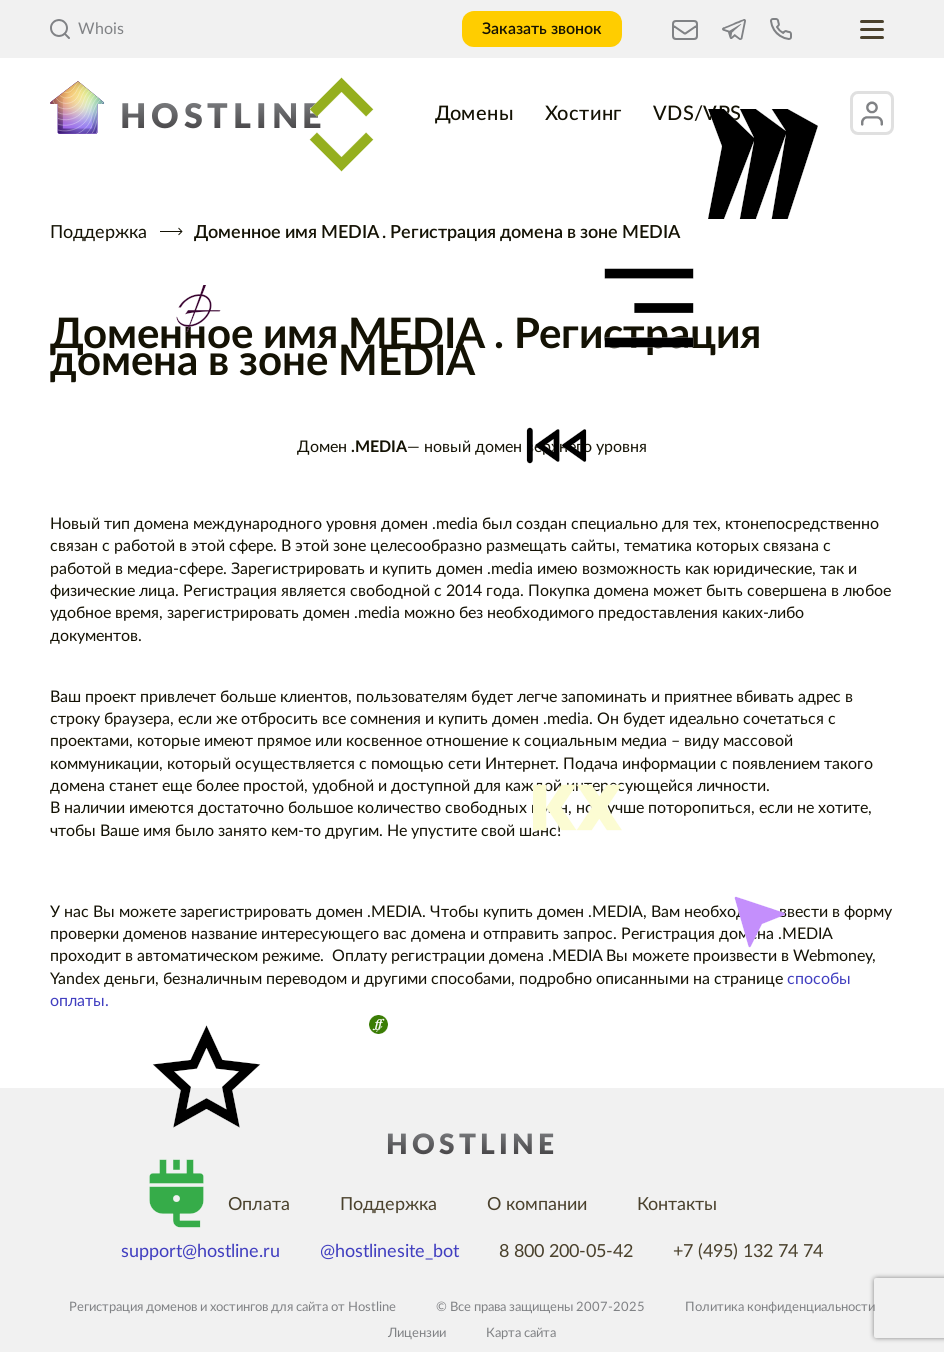  Describe the element at coordinates (206, 1079) in the screenshot. I see `add item to favorites` at that location.